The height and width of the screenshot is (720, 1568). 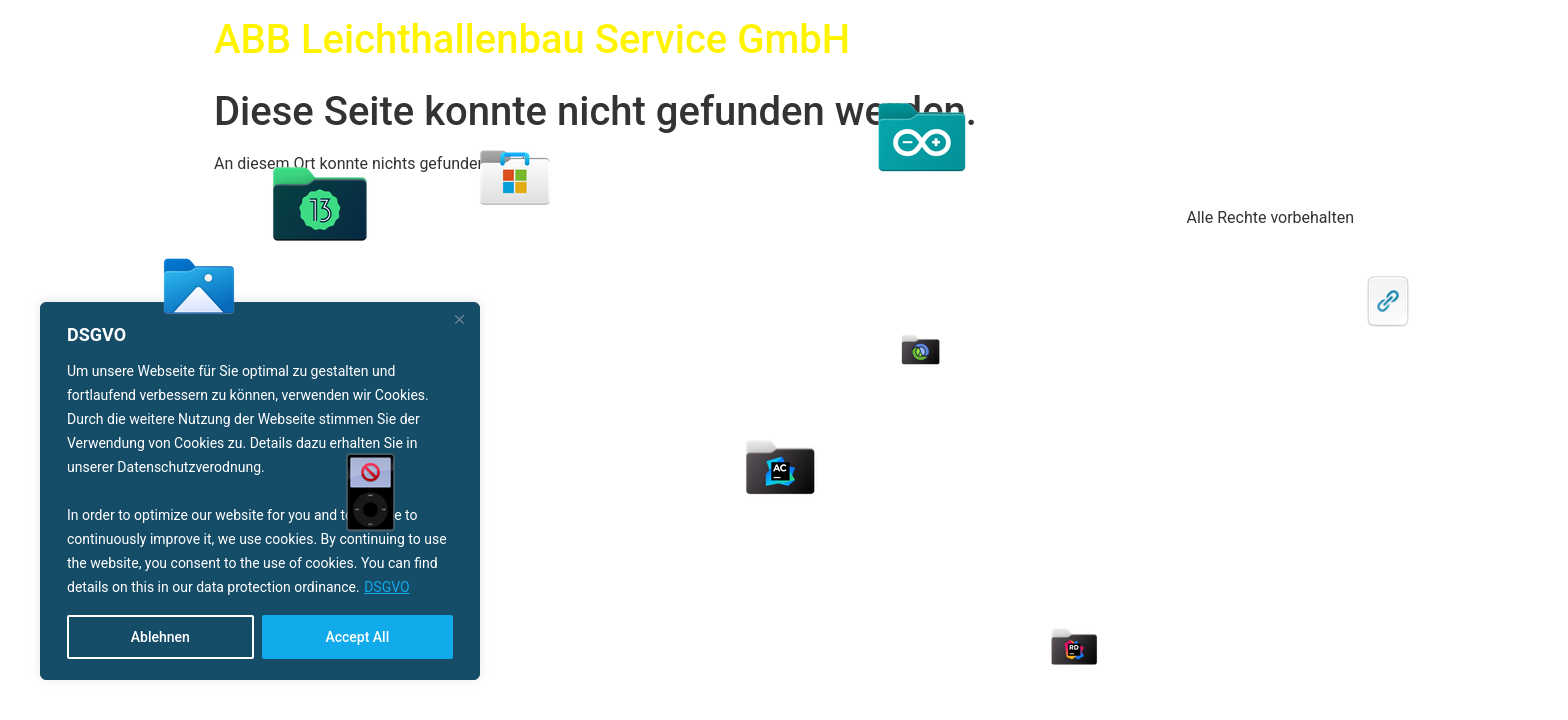 What do you see at coordinates (920, 350) in the screenshot?
I see `open folder containing clojure project files` at bounding box center [920, 350].